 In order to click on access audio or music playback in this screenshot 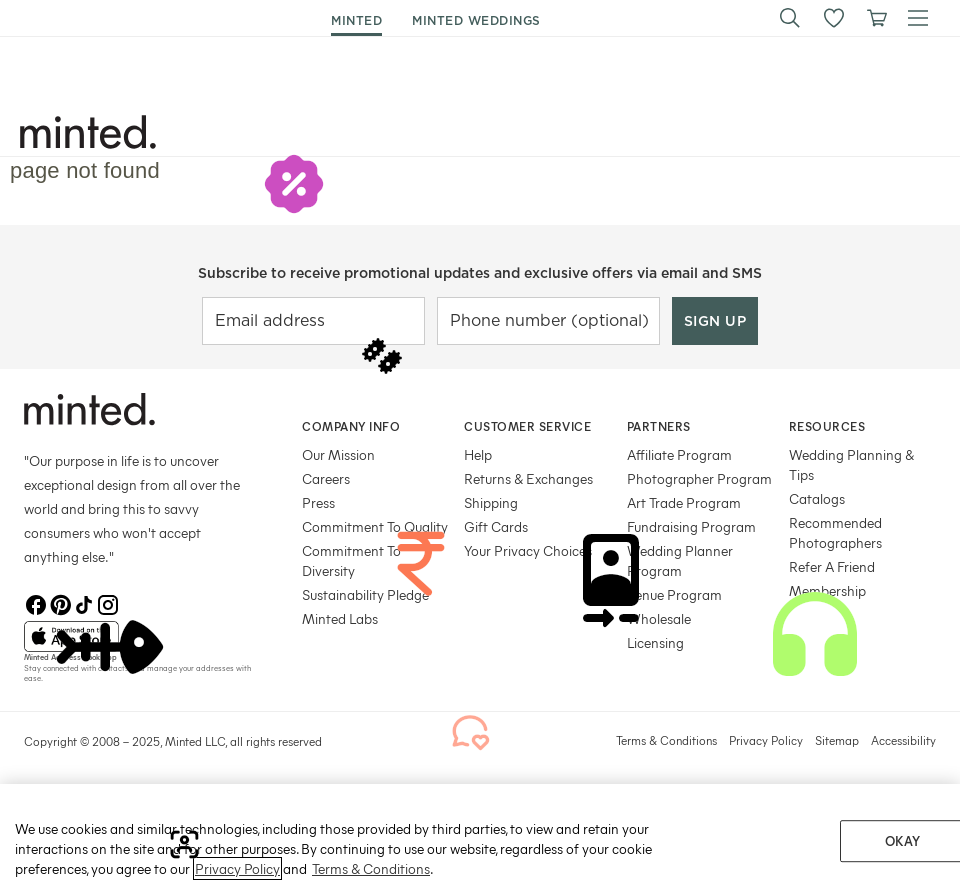, I will do `click(815, 634)`.